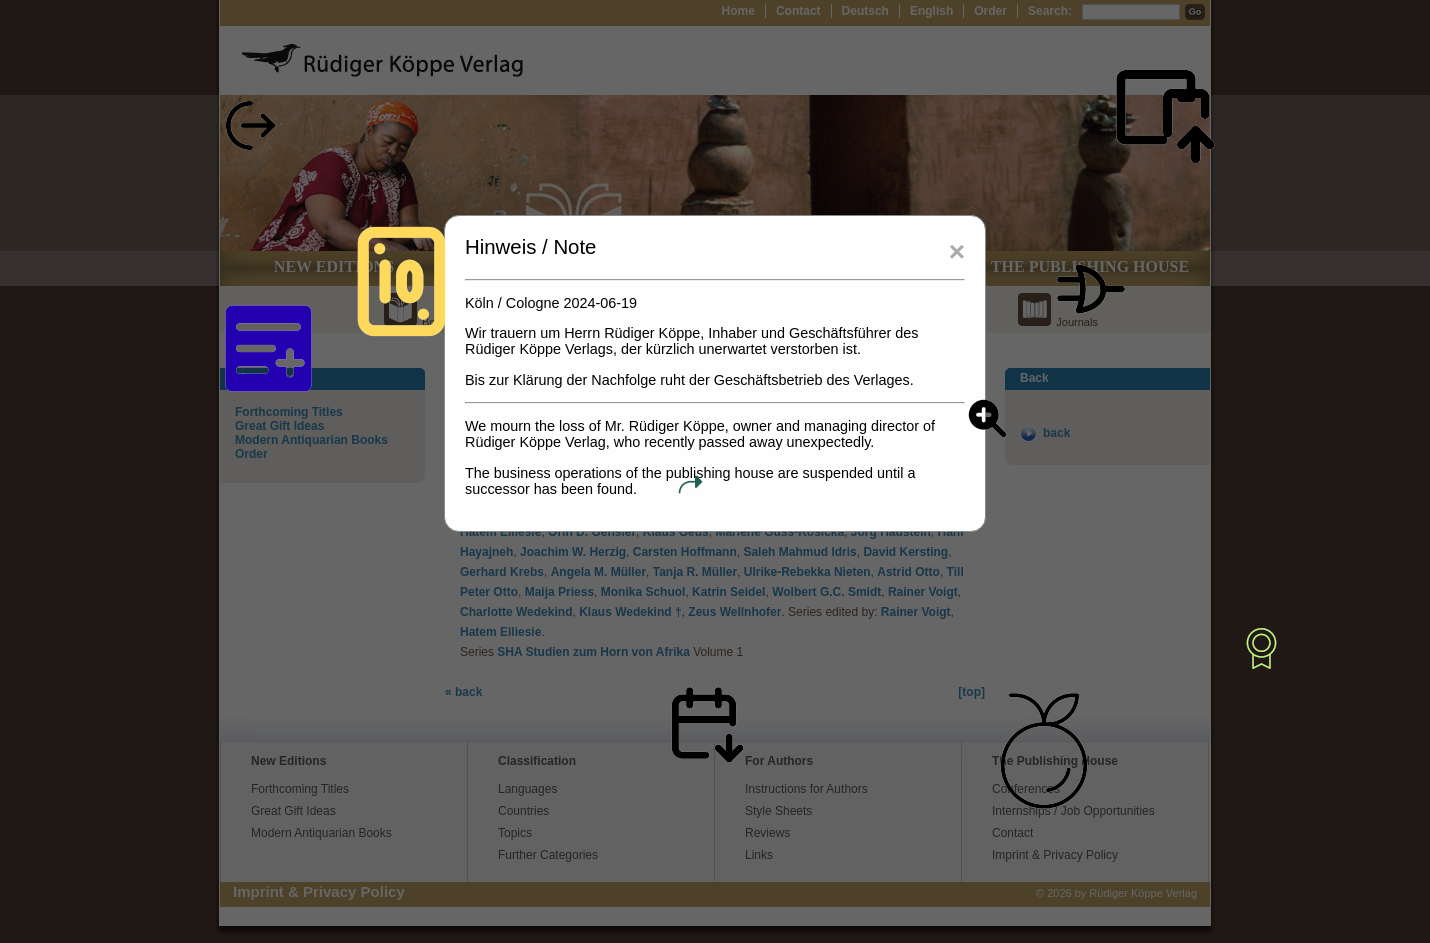 The image size is (1430, 943). I want to click on upload content to connected devices, so click(1163, 112).